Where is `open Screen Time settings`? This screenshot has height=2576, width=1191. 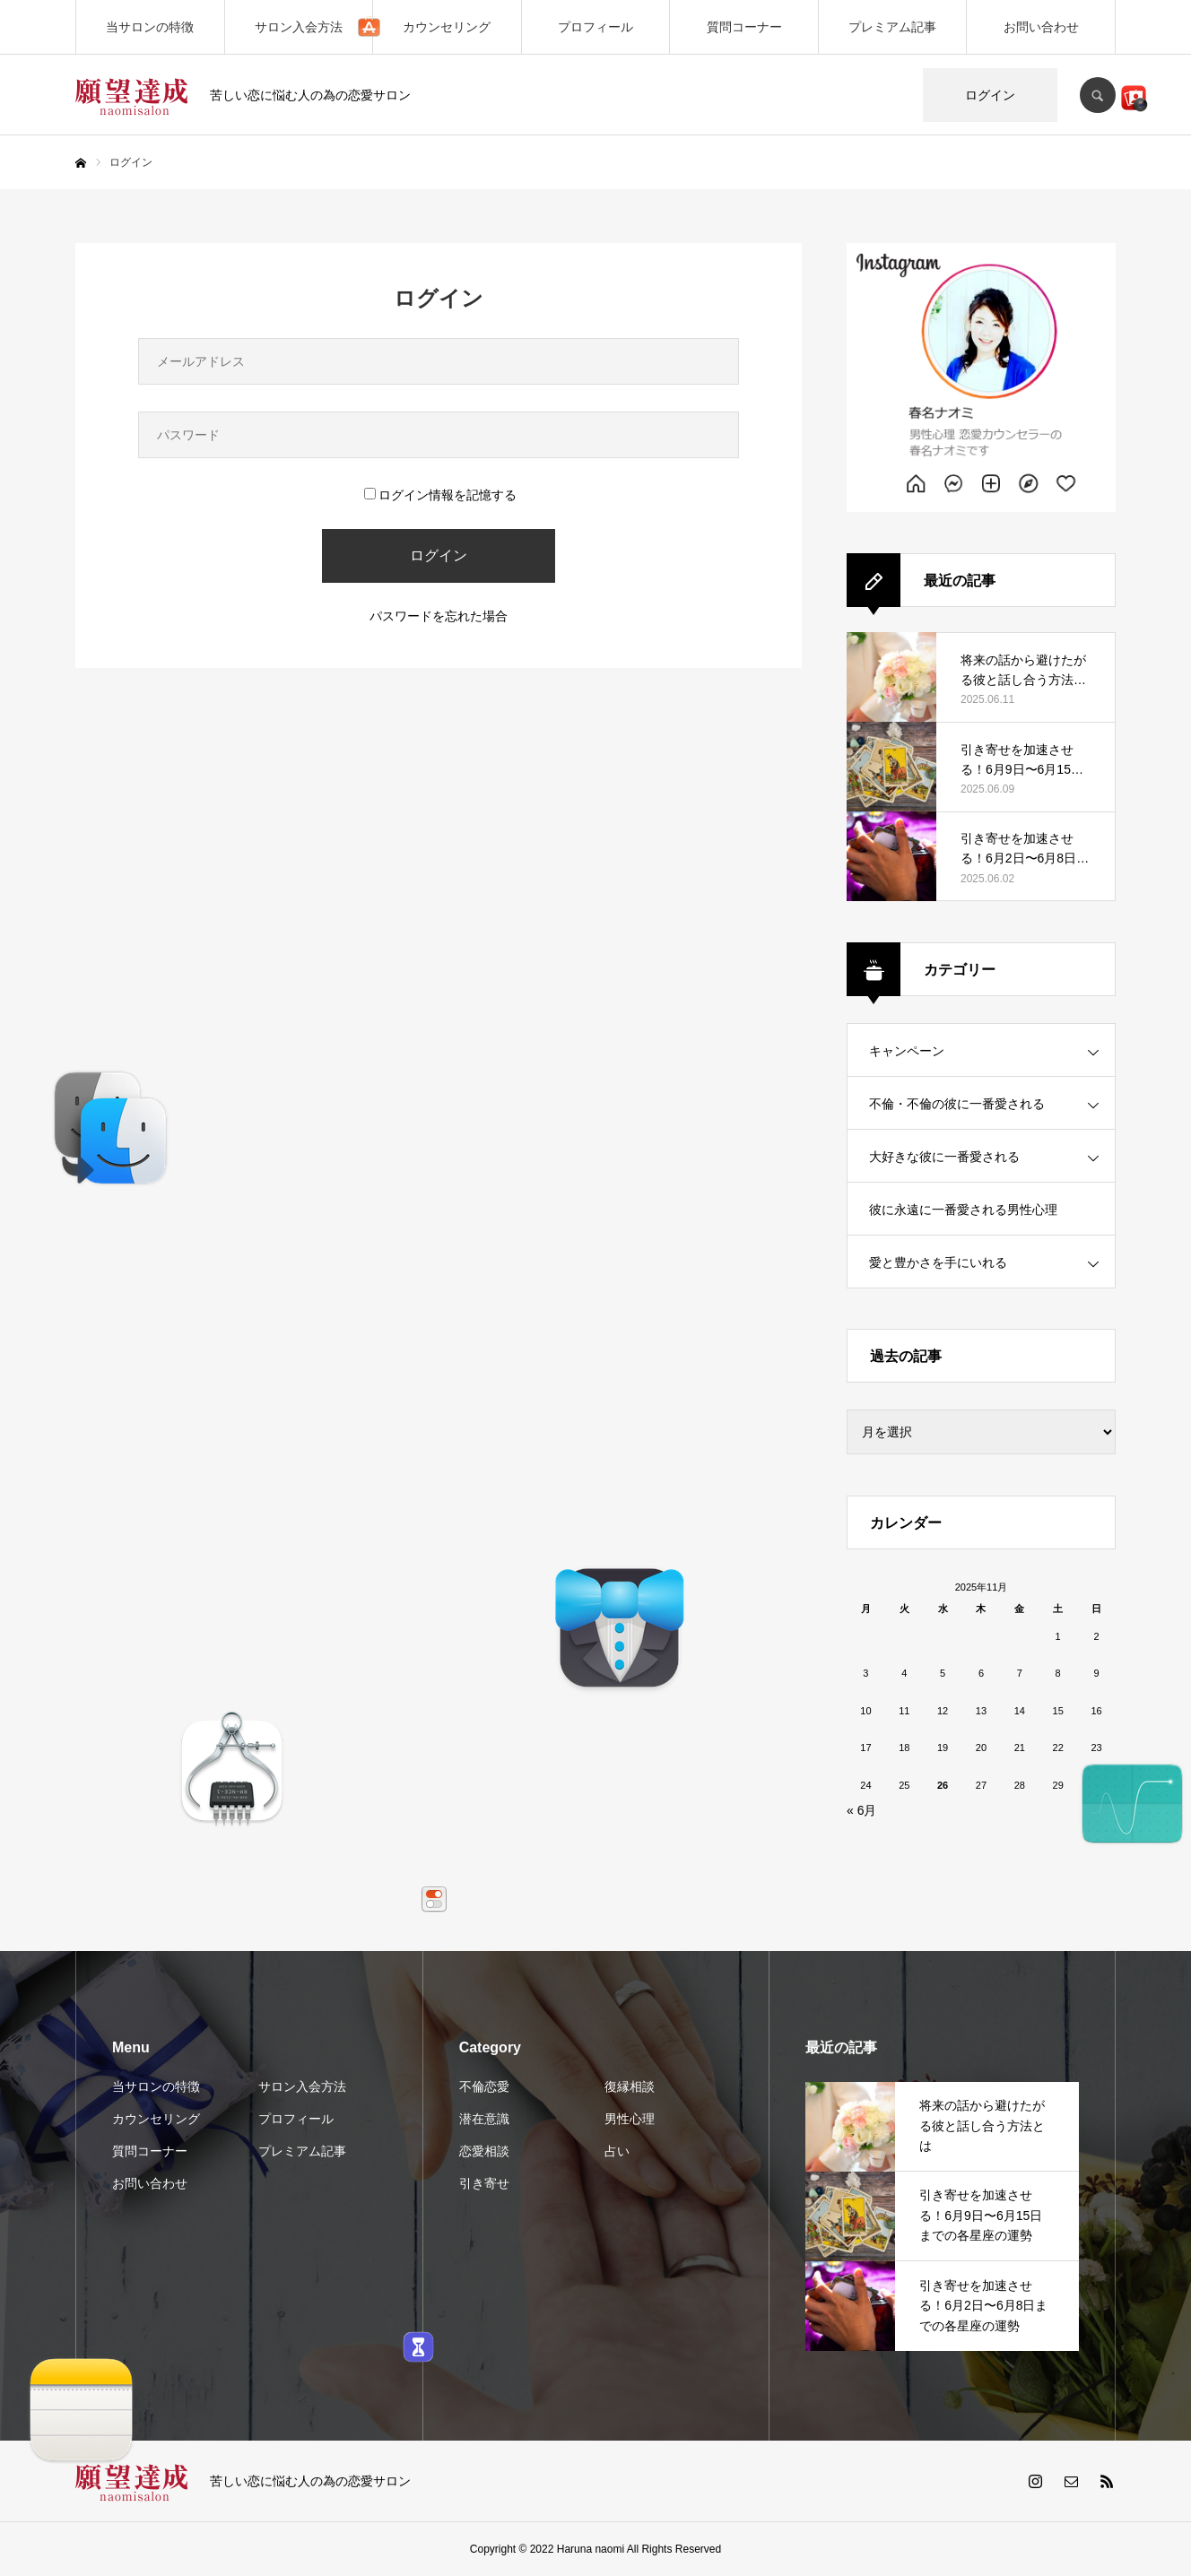 open Screen Time settings is located at coordinates (418, 2346).